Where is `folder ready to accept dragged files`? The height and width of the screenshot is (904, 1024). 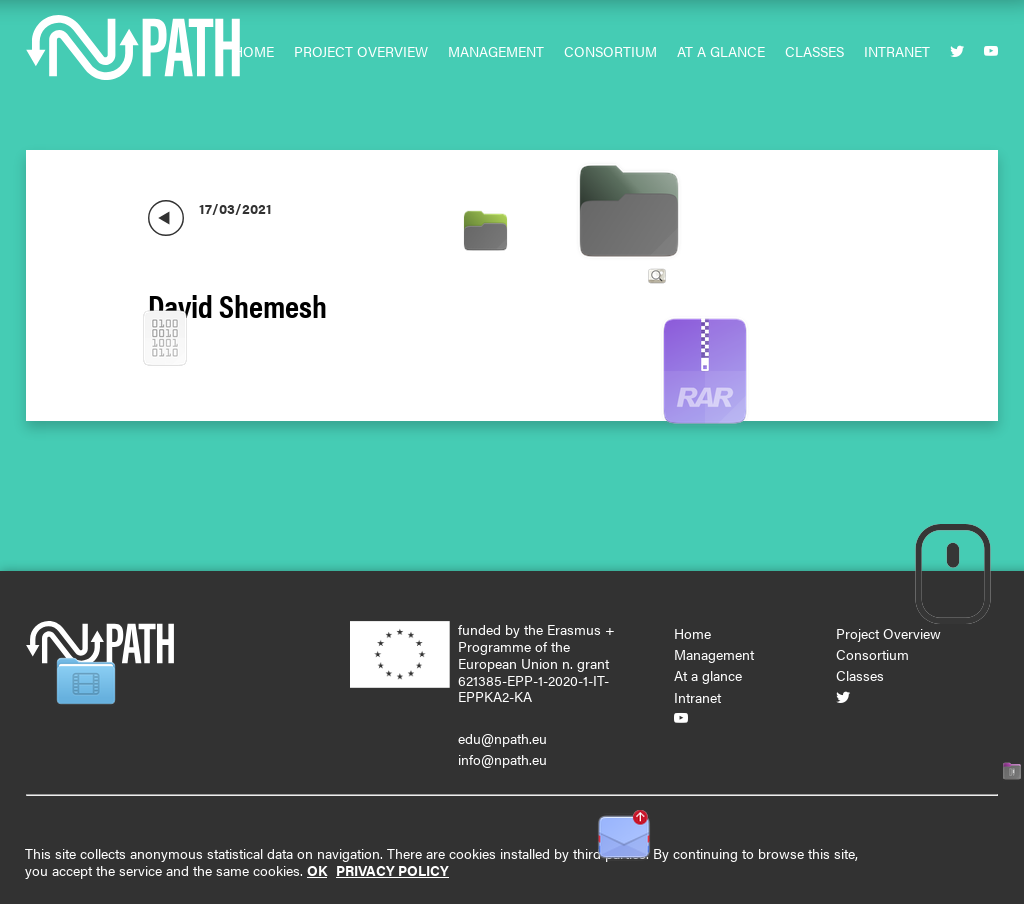 folder ready to accept dragged files is located at coordinates (629, 211).